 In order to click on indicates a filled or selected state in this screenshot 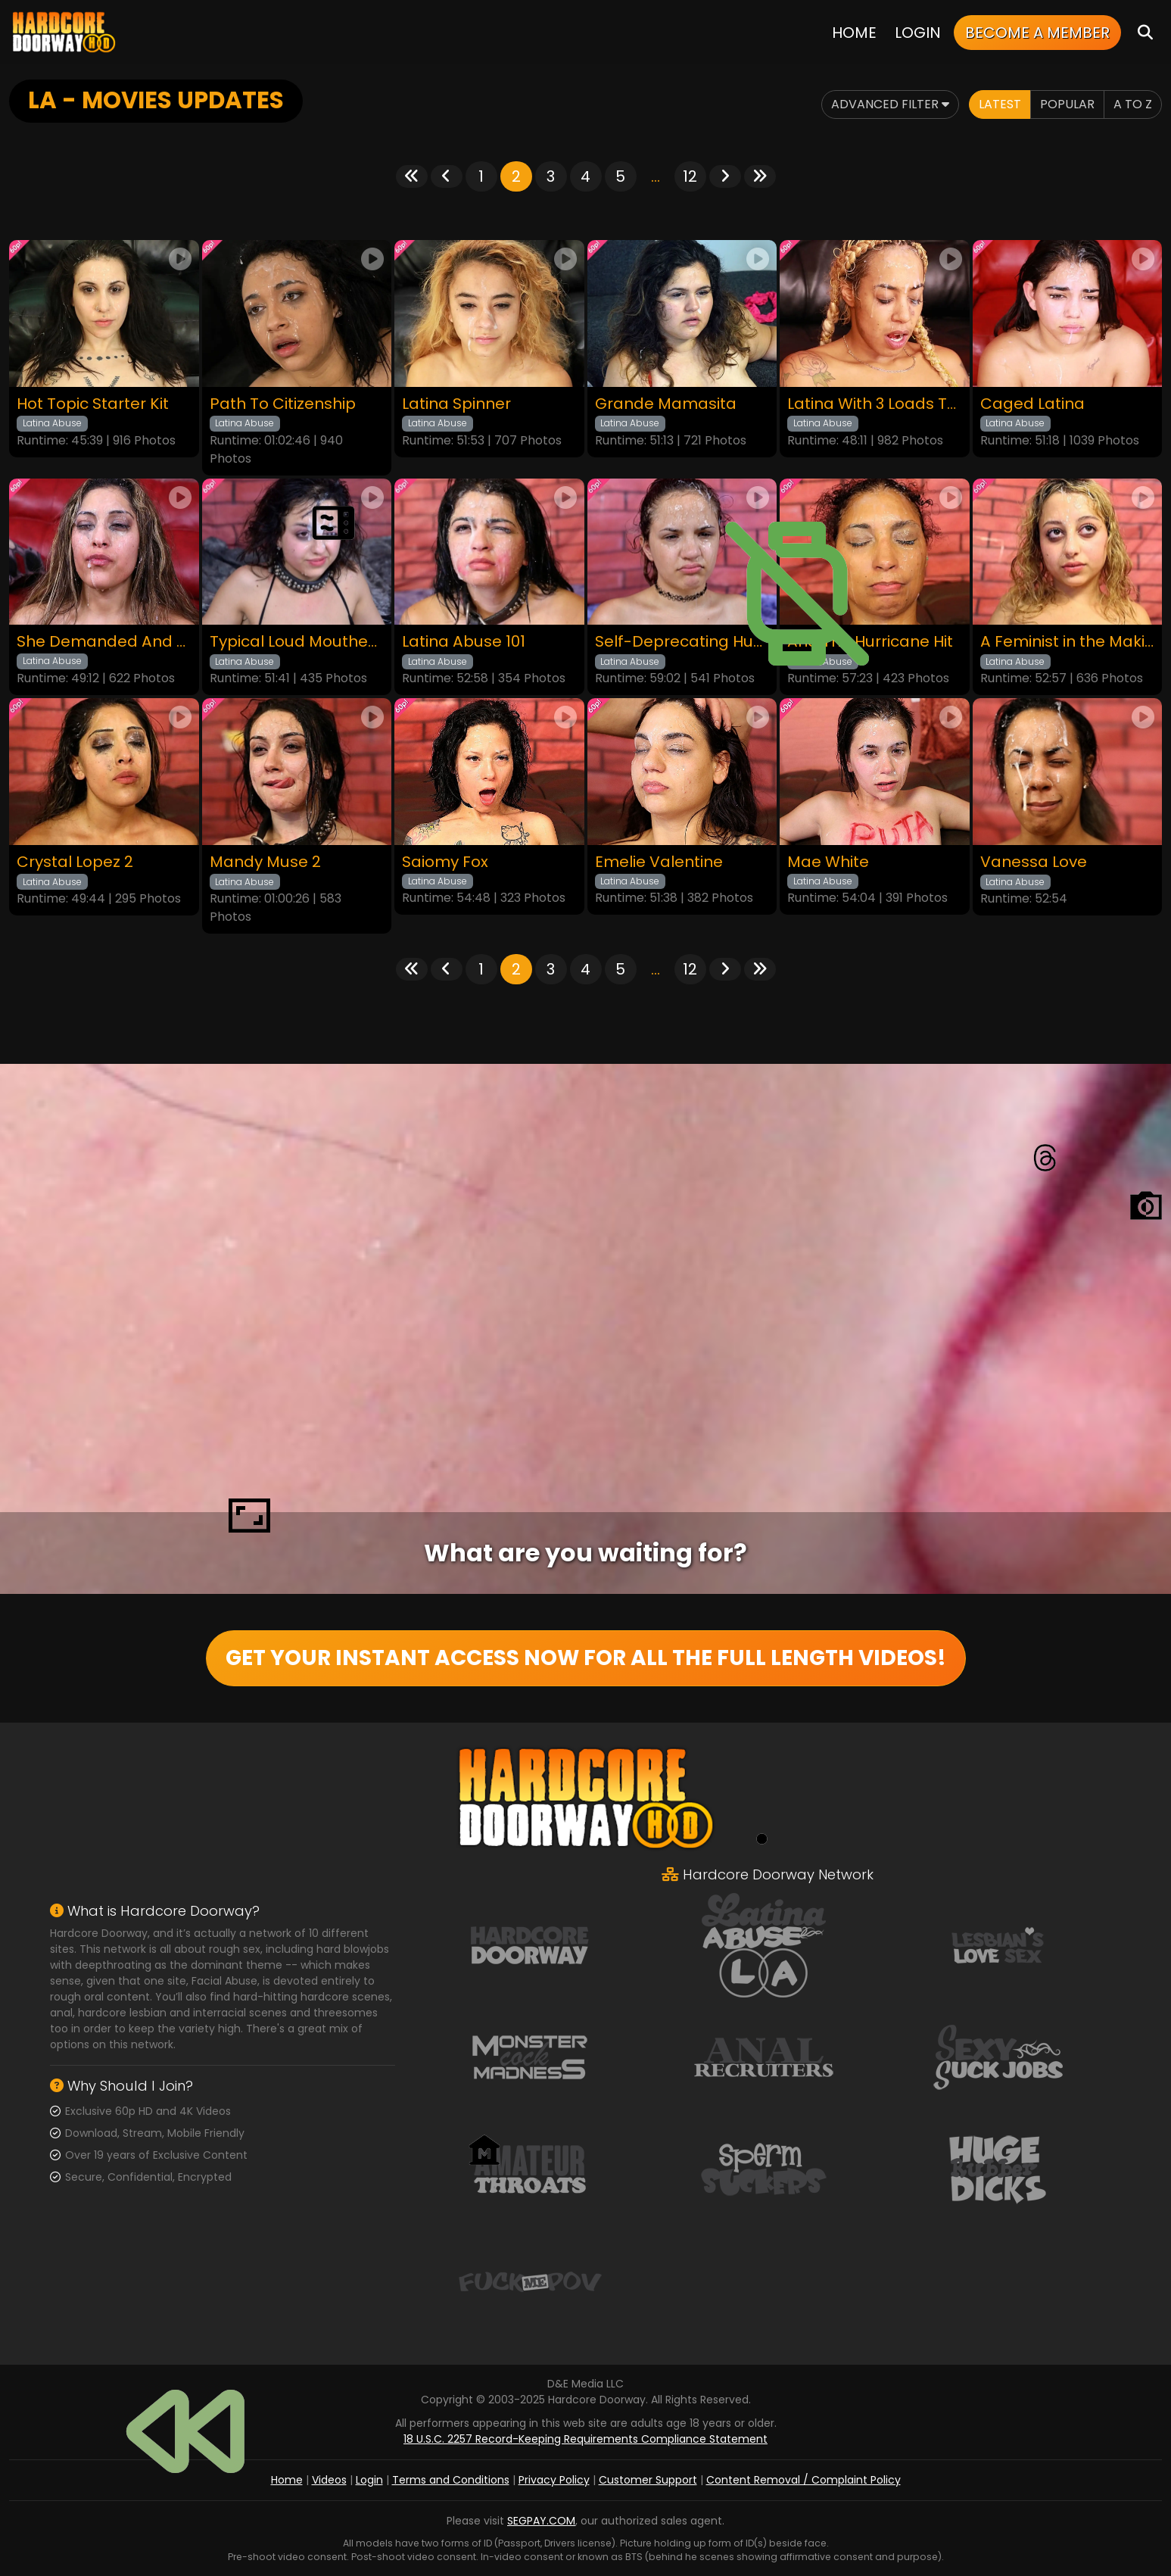, I will do `click(761, 1838)`.